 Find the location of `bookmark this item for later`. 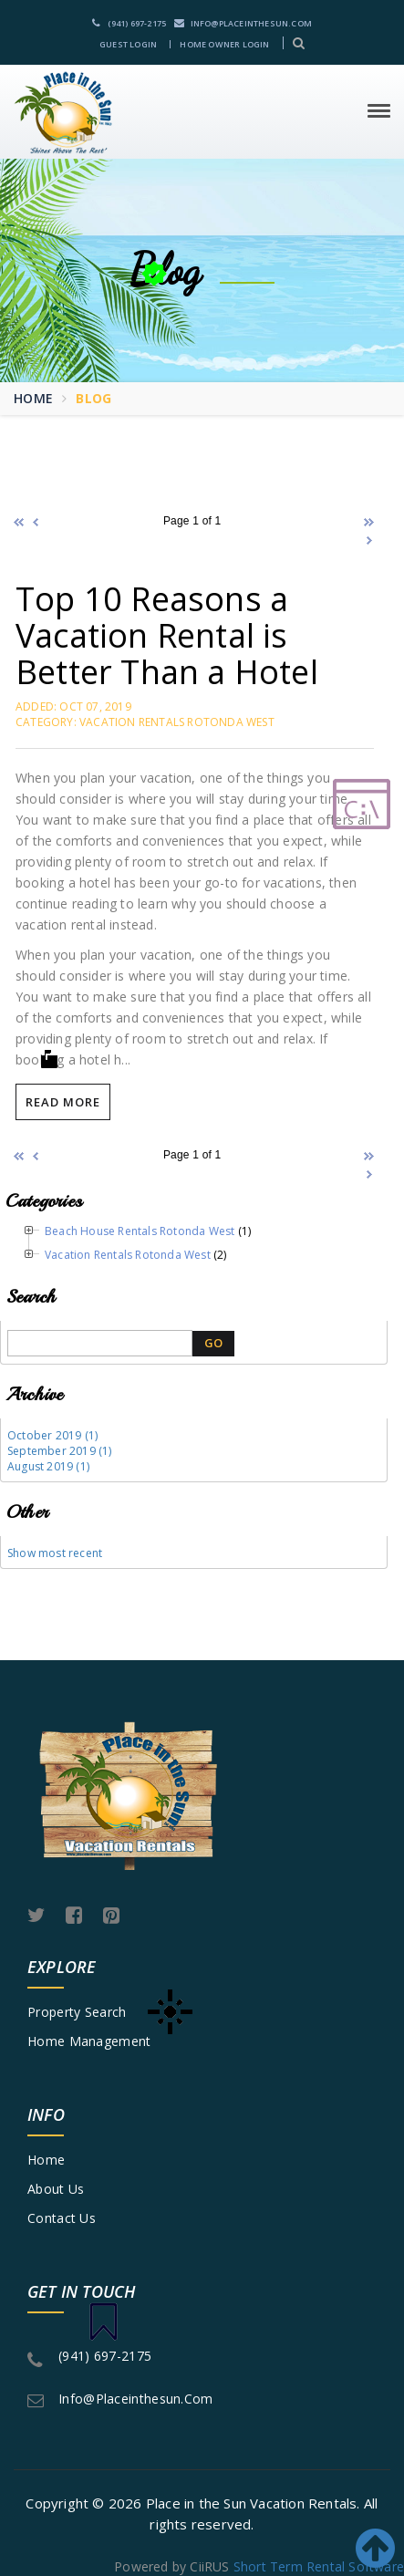

bookmark this item for later is located at coordinates (103, 2322).